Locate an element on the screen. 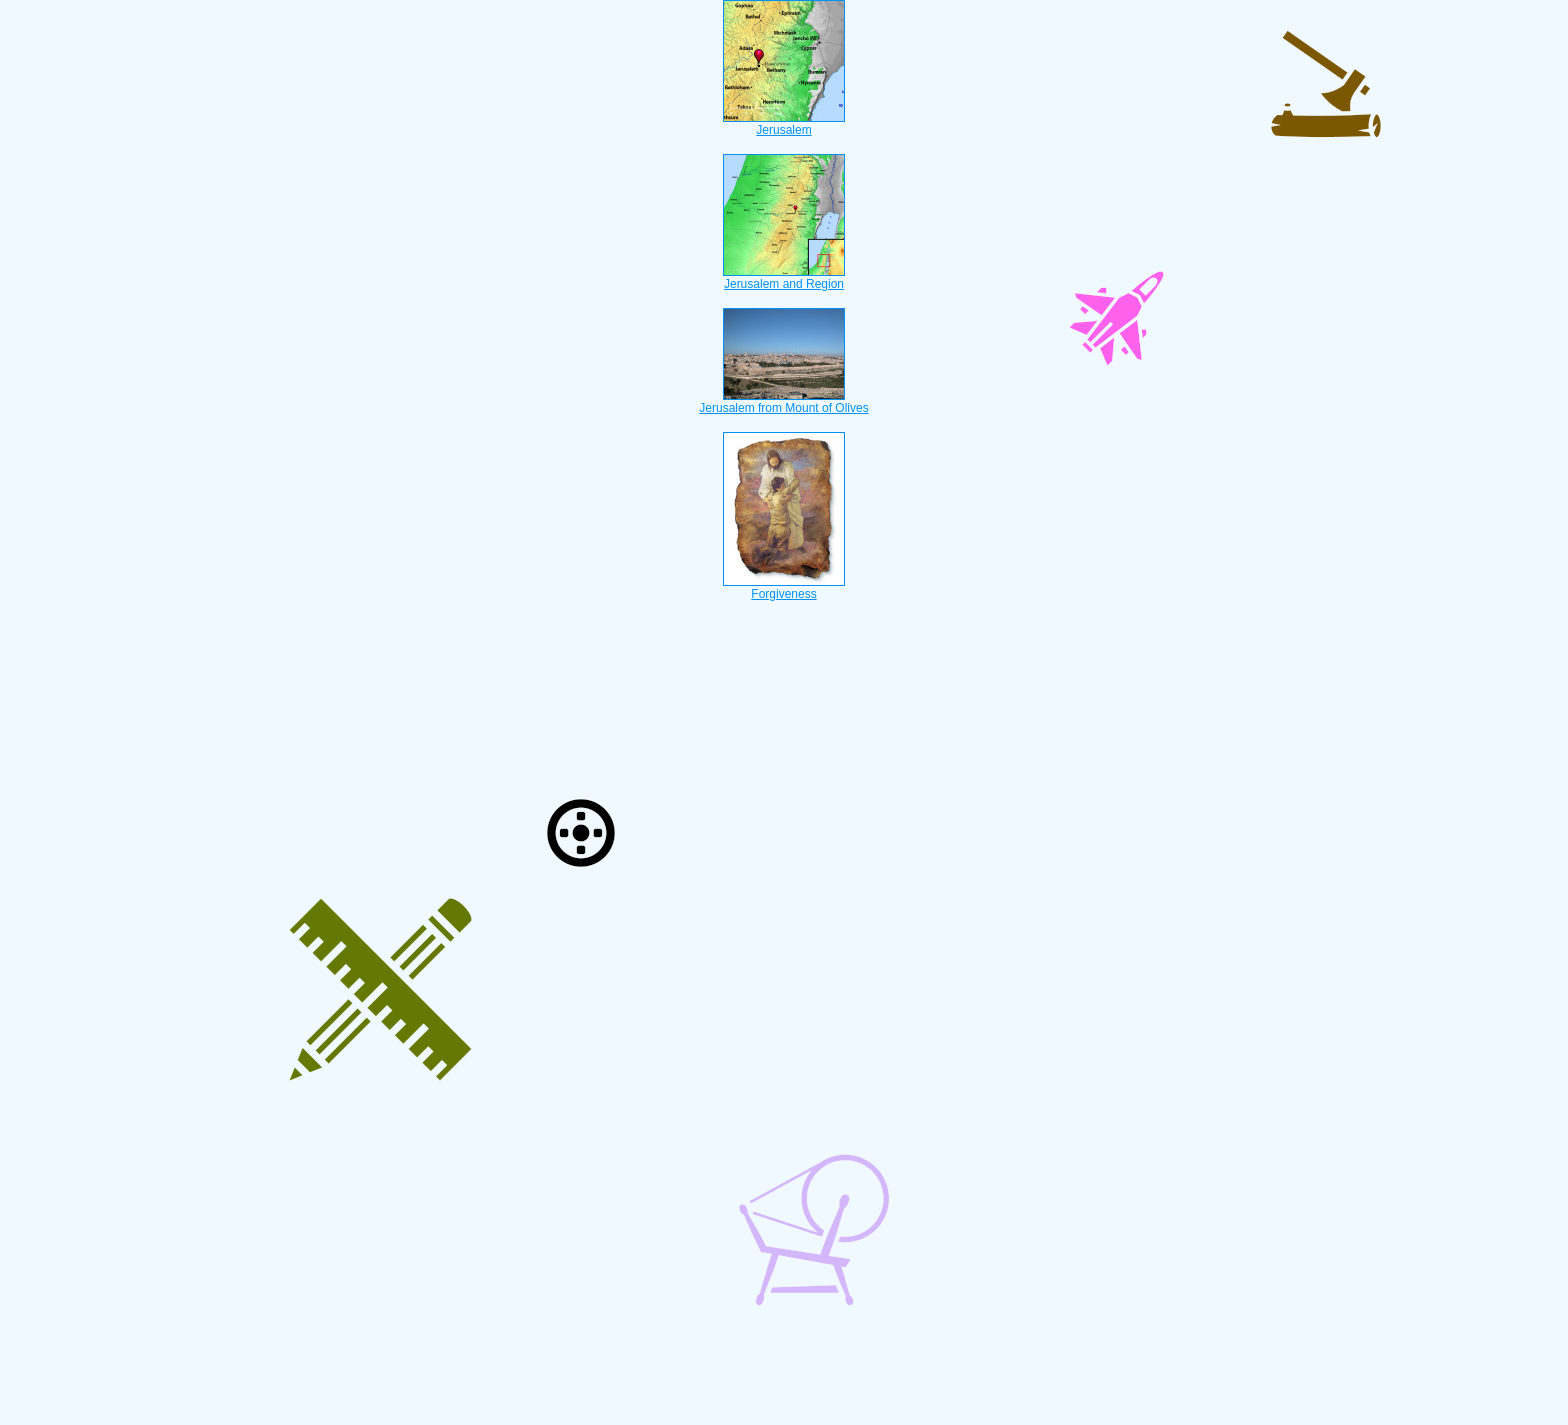  spinning wheel crafting or fiber arts activity is located at coordinates (813, 1231).